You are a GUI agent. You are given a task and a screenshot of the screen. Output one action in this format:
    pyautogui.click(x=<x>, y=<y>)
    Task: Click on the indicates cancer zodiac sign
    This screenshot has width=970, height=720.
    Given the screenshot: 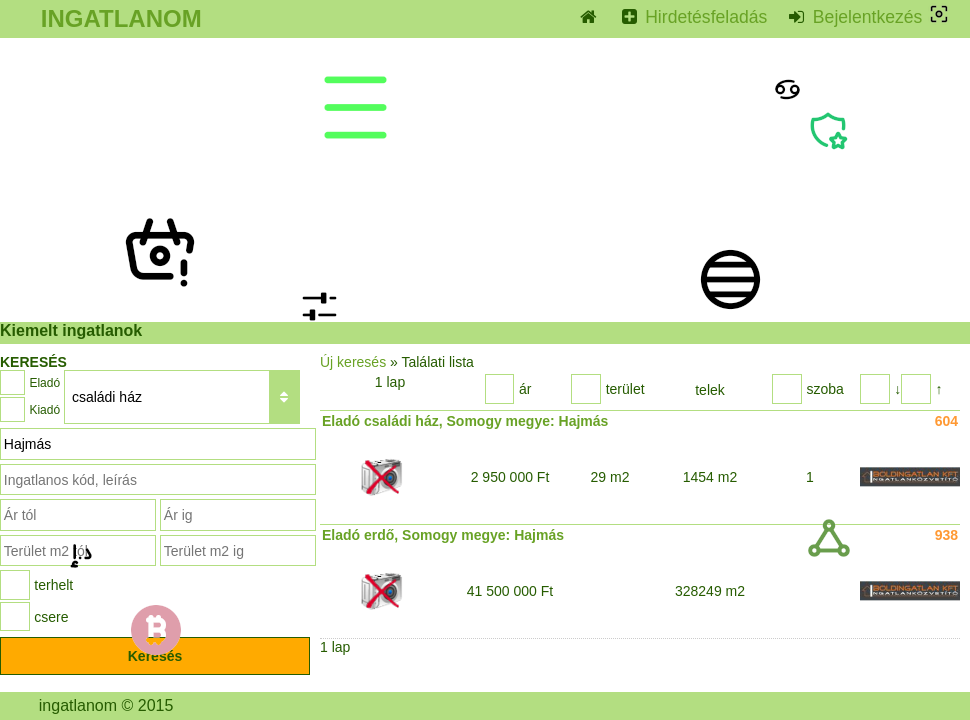 What is the action you would take?
    pyautogui.click(x=787, y=89)
    